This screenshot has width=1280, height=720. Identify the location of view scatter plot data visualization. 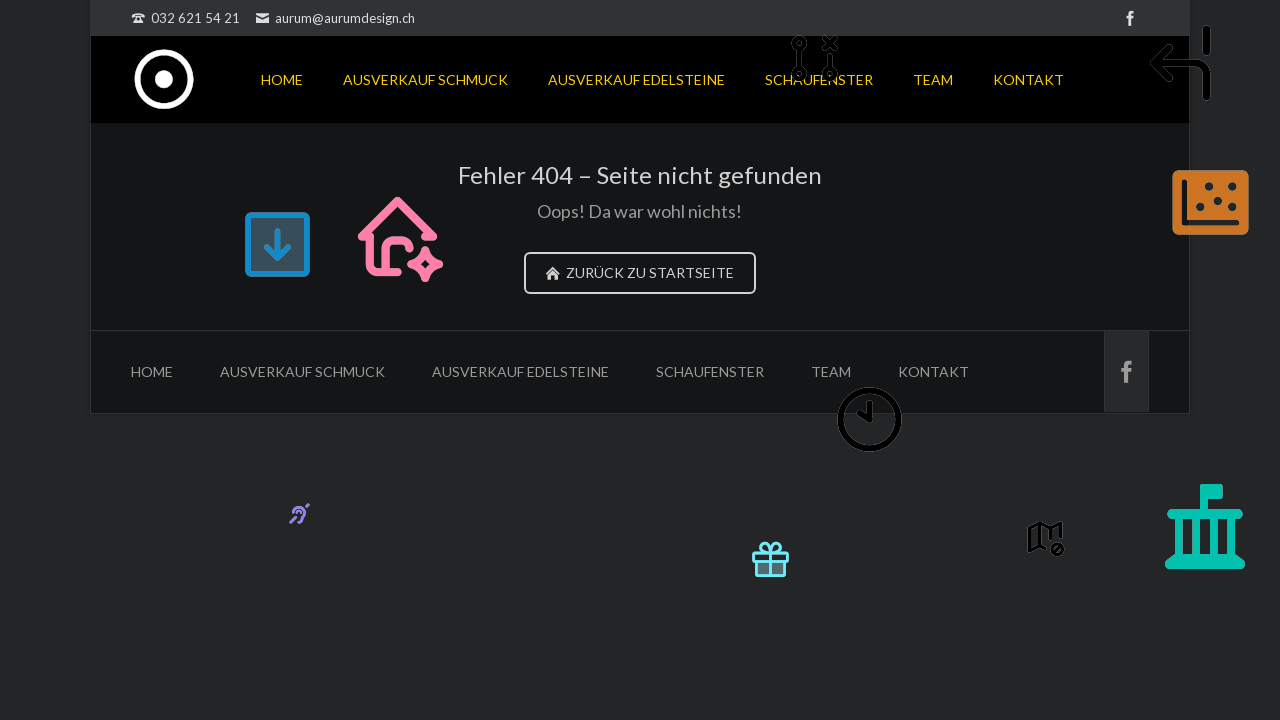
(1210, 202).